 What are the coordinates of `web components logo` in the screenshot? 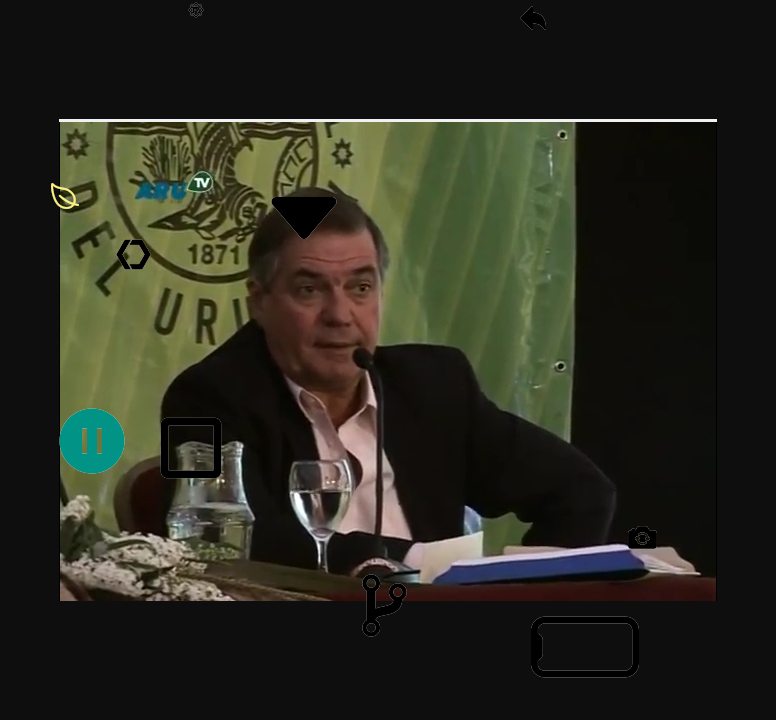 It's located at (133, 254).